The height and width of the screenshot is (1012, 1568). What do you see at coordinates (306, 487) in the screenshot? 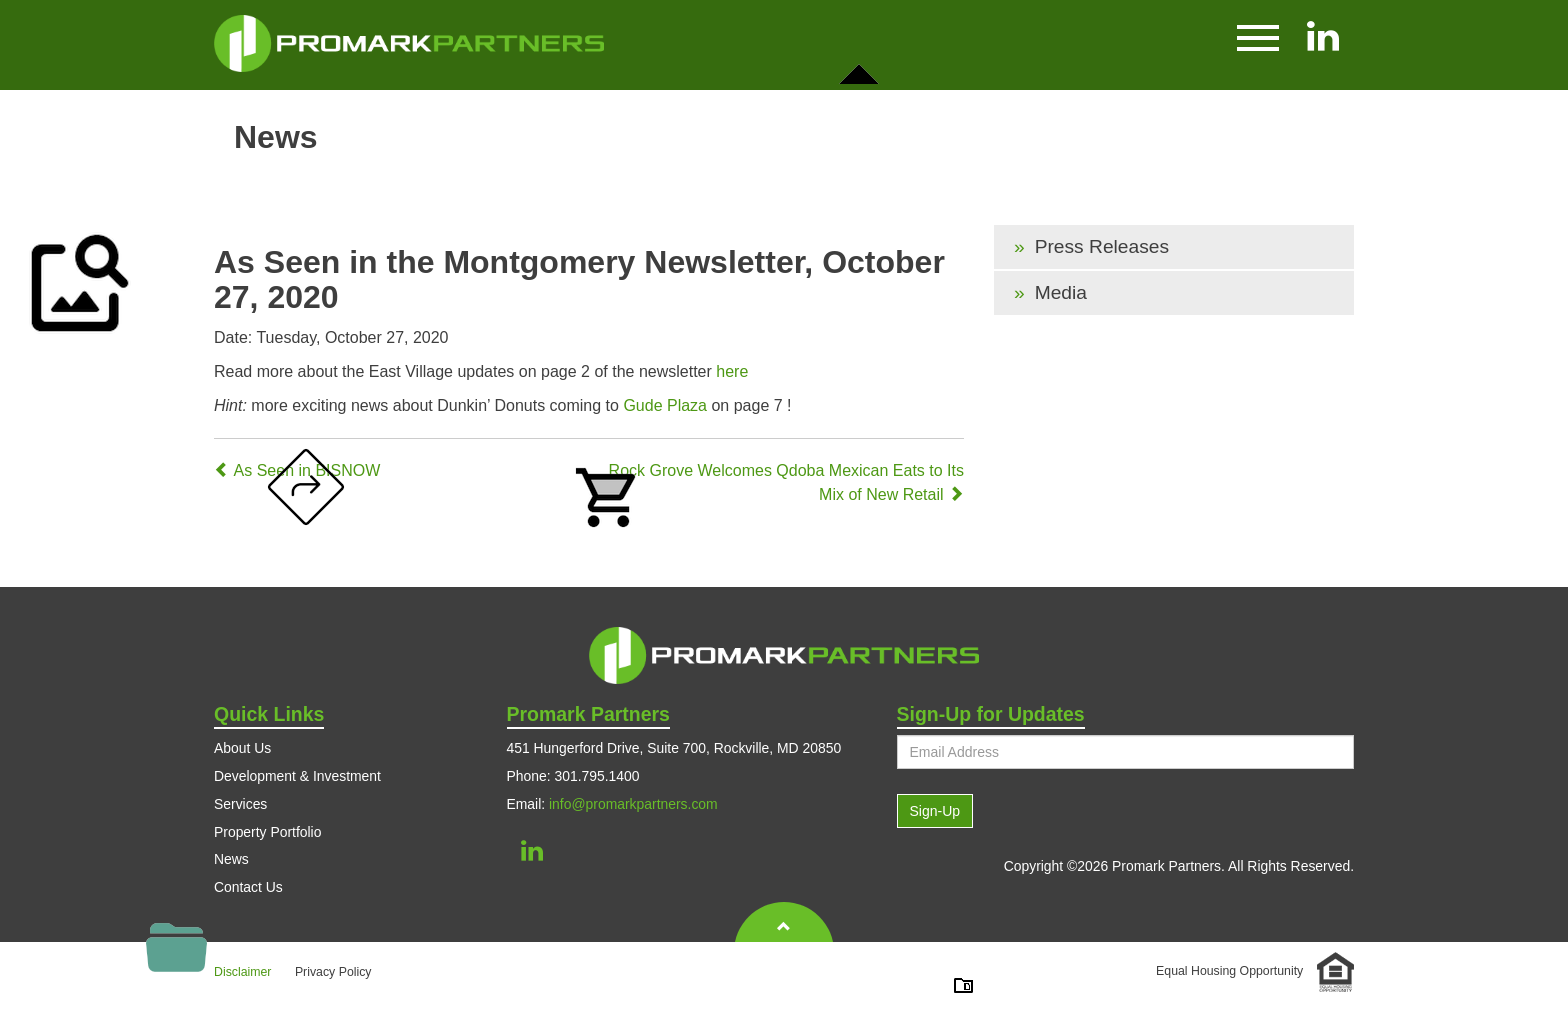
I see `indicates a turn or direction change ahead` at bounding box center [306, 487].